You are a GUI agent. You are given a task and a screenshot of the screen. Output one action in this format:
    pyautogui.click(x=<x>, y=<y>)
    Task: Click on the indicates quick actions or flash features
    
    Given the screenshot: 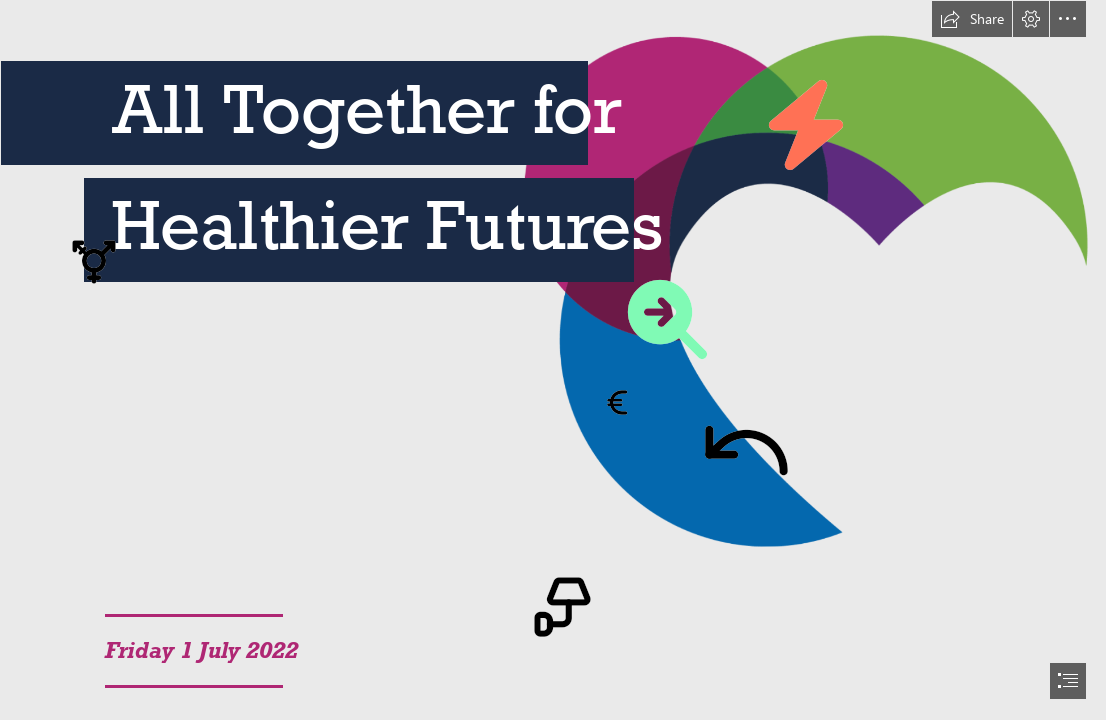 What is the action you would take?
    pyautogui.click(x=806, y=125)
    